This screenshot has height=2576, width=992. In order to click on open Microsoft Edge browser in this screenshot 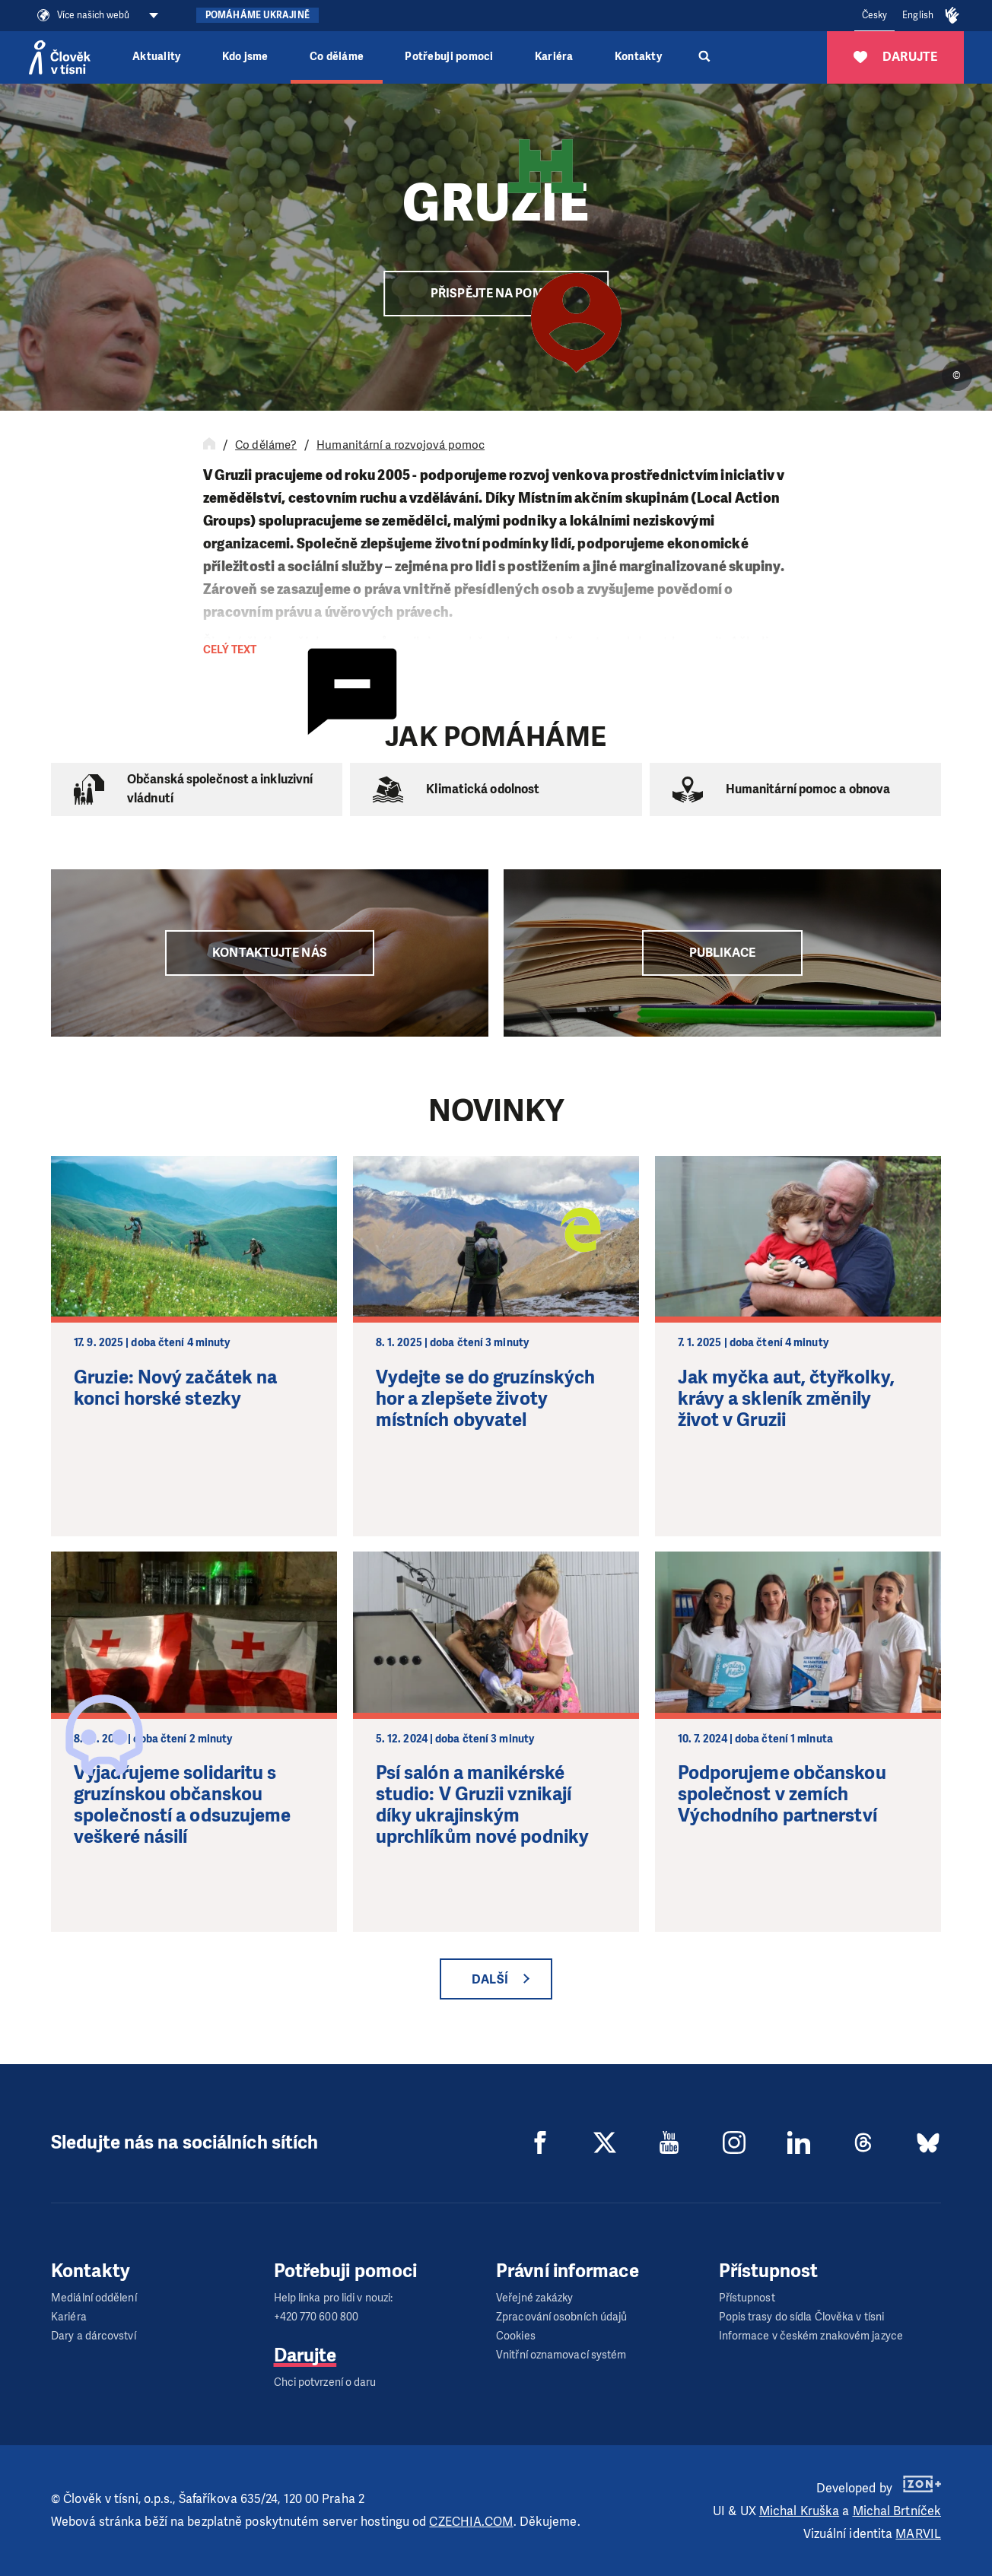, I will do `click(580, 1230)`.